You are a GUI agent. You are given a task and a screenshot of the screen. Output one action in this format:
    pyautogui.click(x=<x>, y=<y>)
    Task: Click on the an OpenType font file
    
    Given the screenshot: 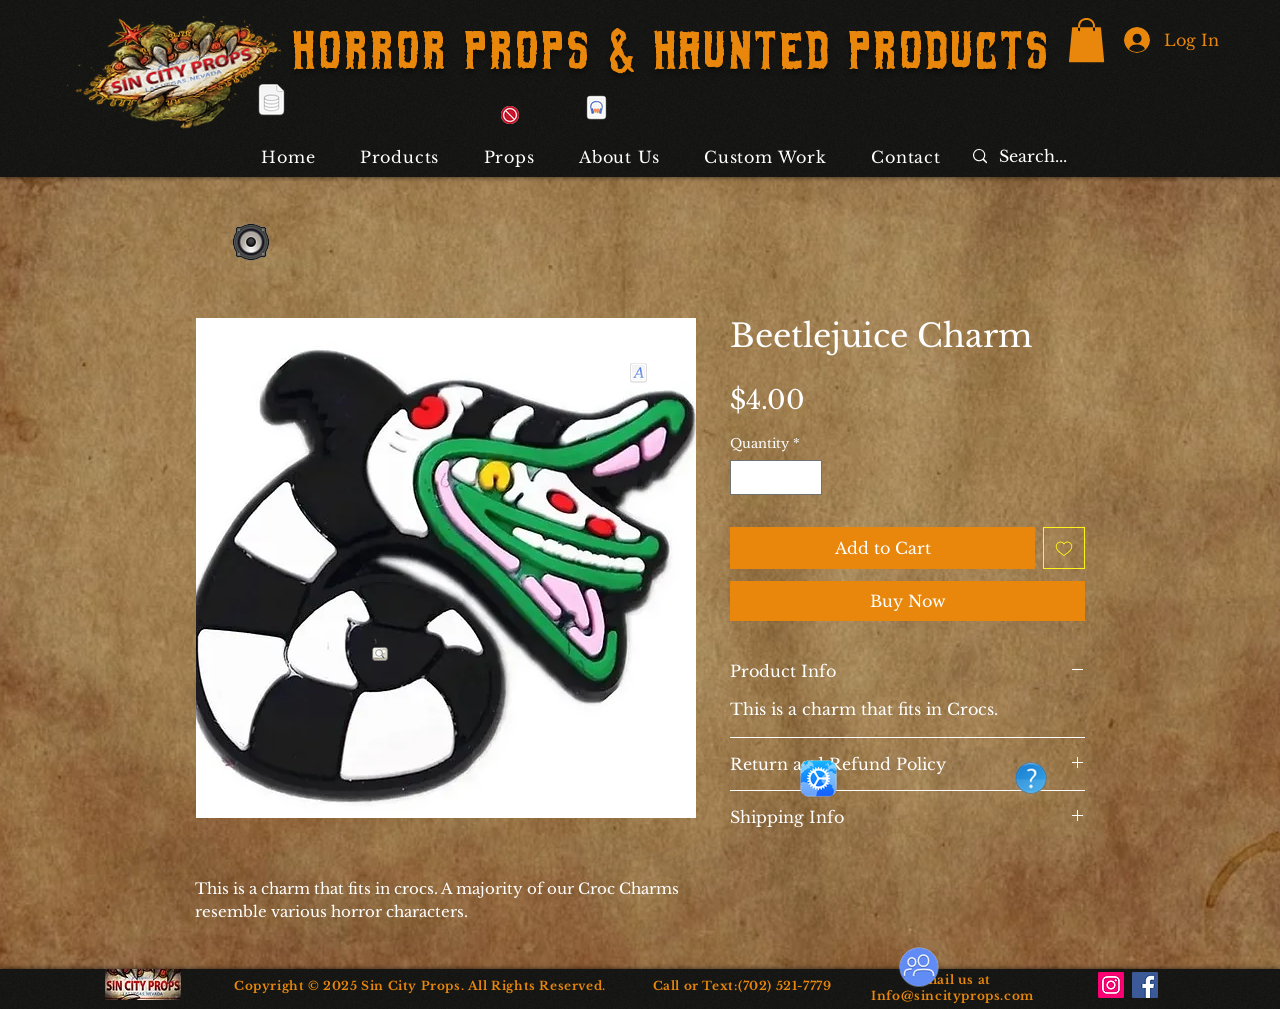 What is the action you would take?
    pyautogui.click(x=638, y=372)
    